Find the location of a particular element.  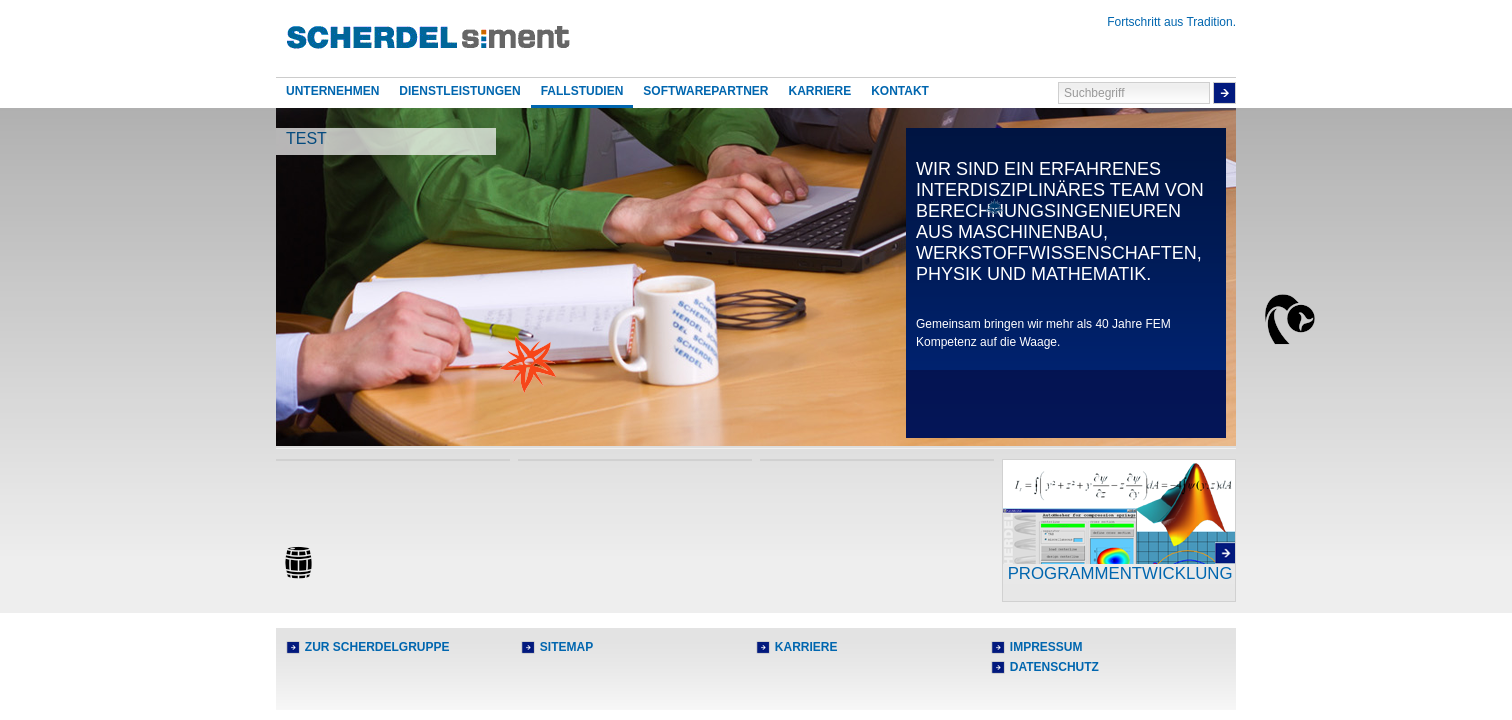

a monster or creature ability indicator is located at coordinates (1290, 319).